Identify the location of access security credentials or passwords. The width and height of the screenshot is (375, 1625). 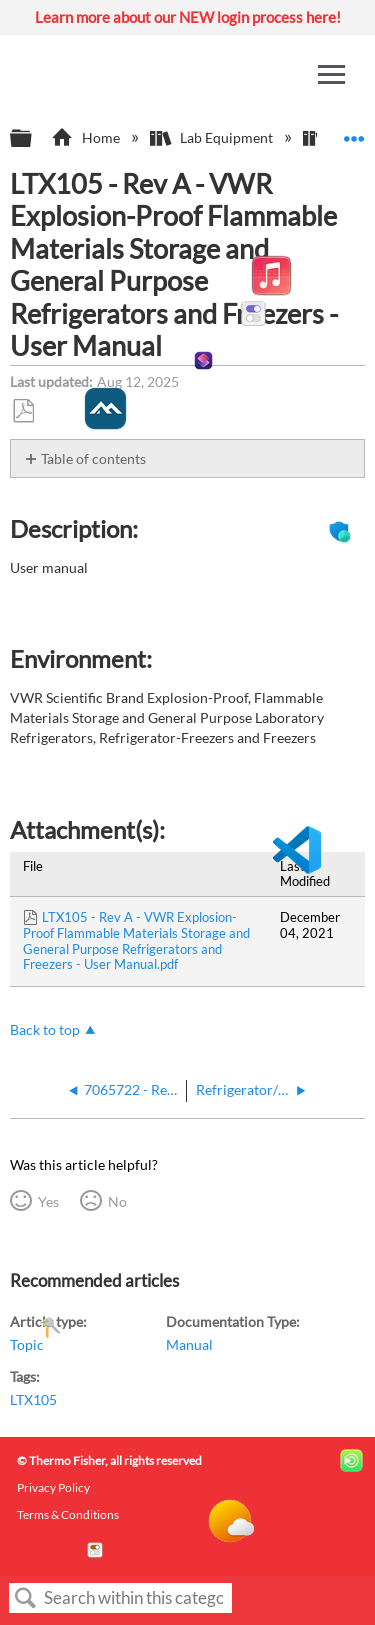
(50, 1328).